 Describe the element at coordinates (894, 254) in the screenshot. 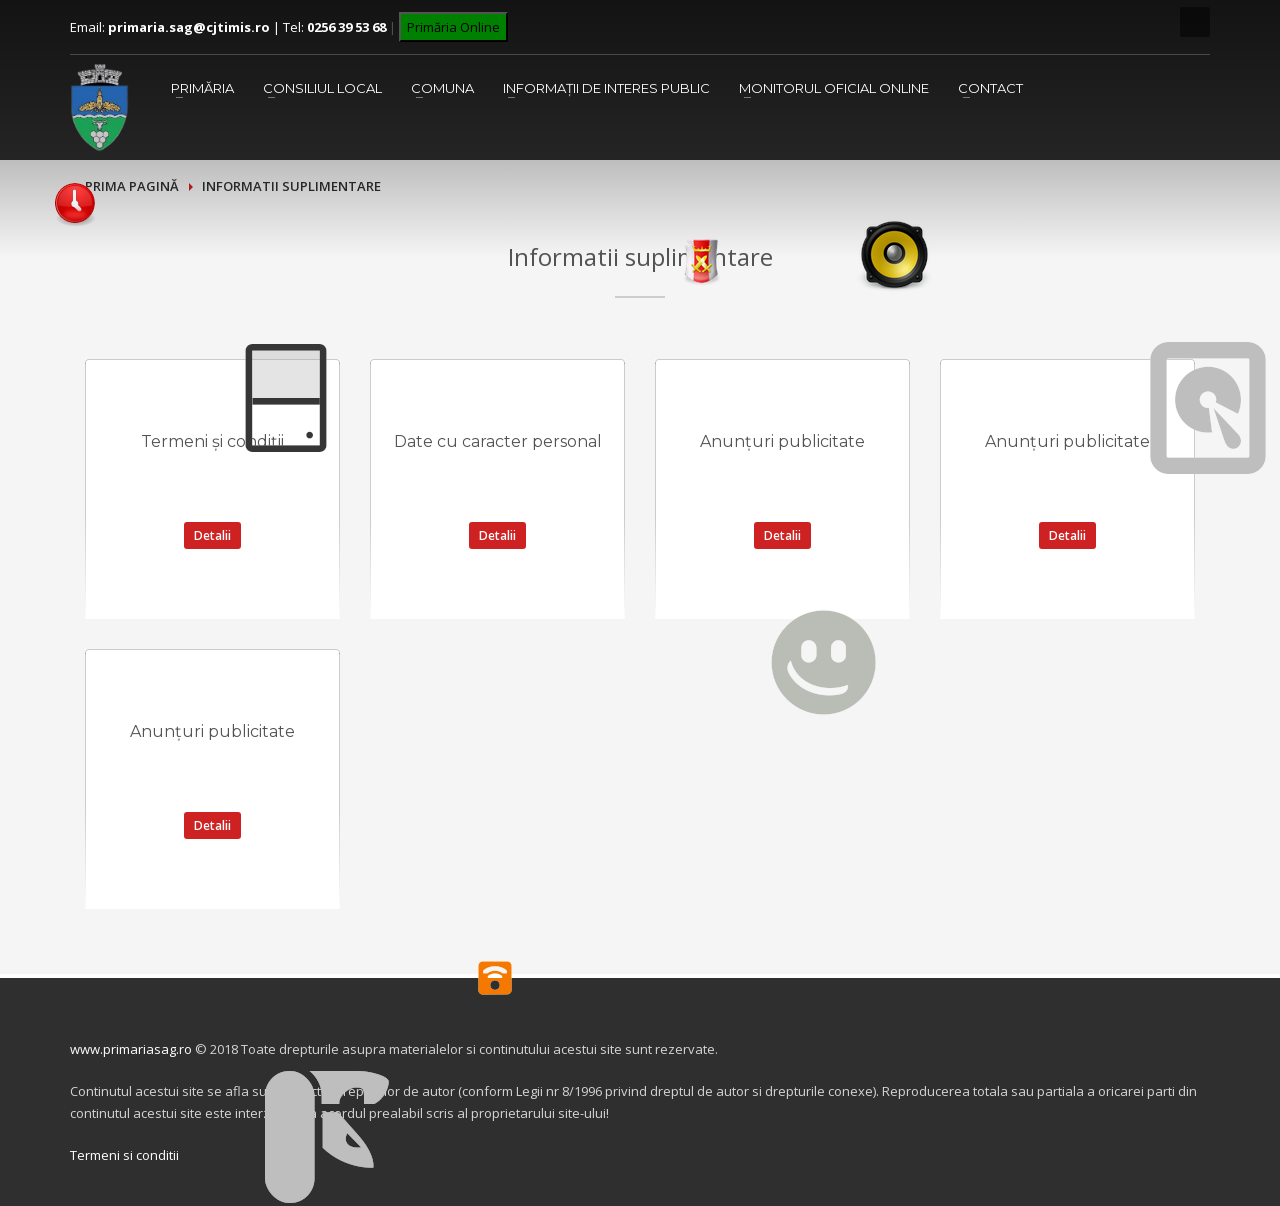

I see `adjust speaker or audio output settings` at that location.